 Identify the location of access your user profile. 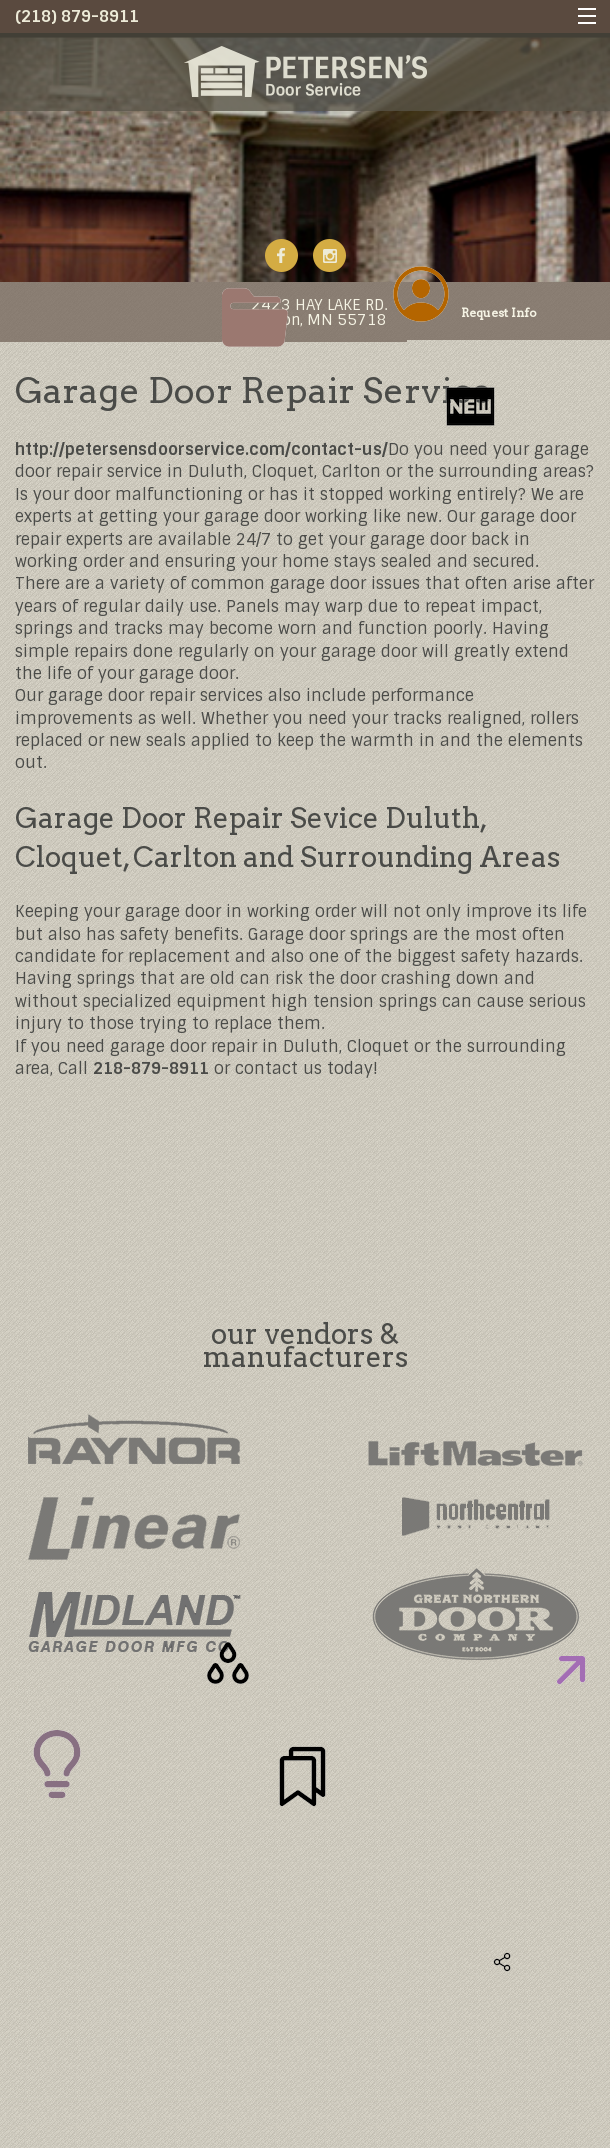
(421, 294).